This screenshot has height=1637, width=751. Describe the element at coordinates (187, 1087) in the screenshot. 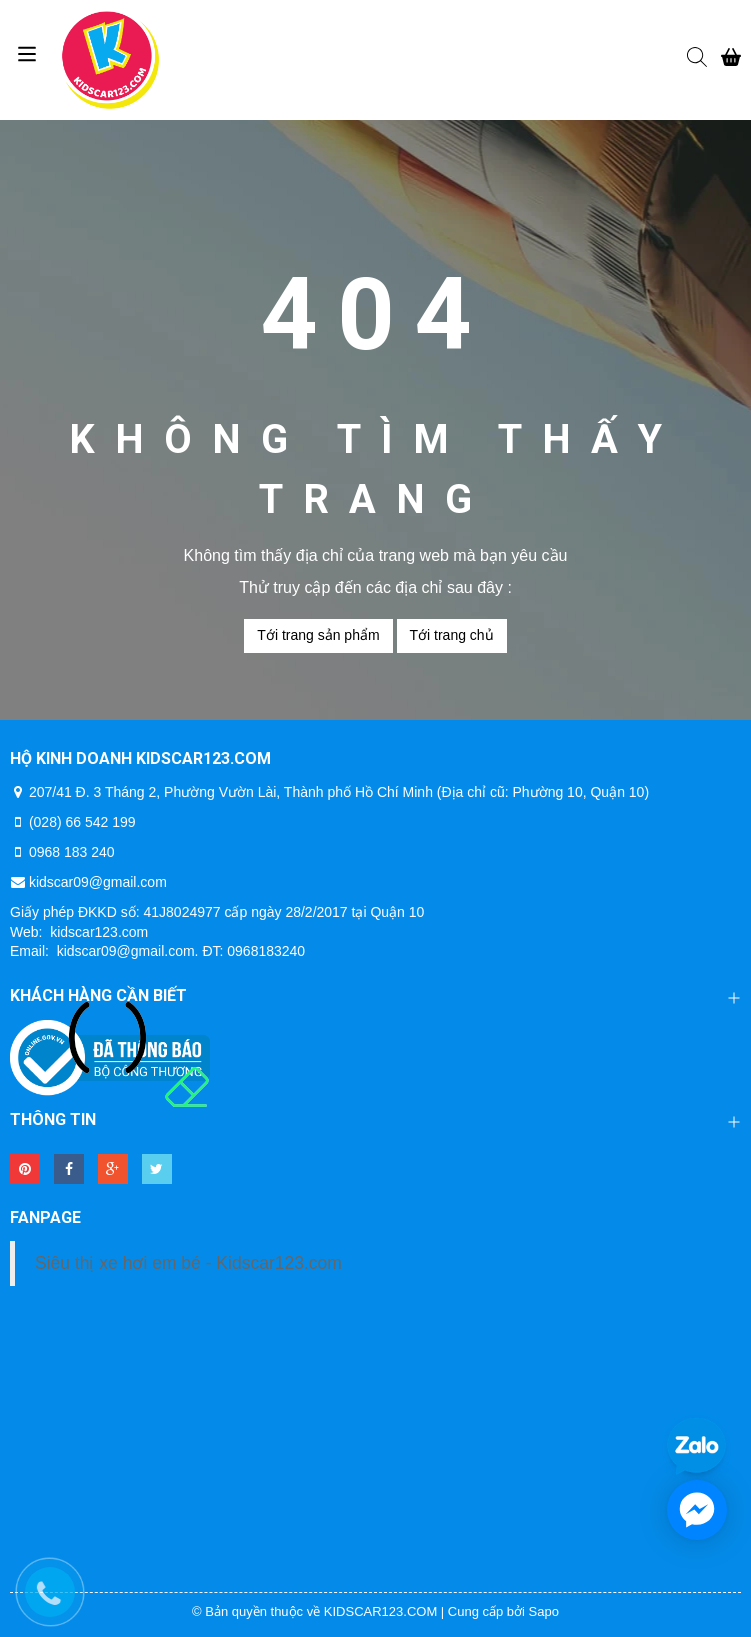

I see `erase or clear content` at that location.